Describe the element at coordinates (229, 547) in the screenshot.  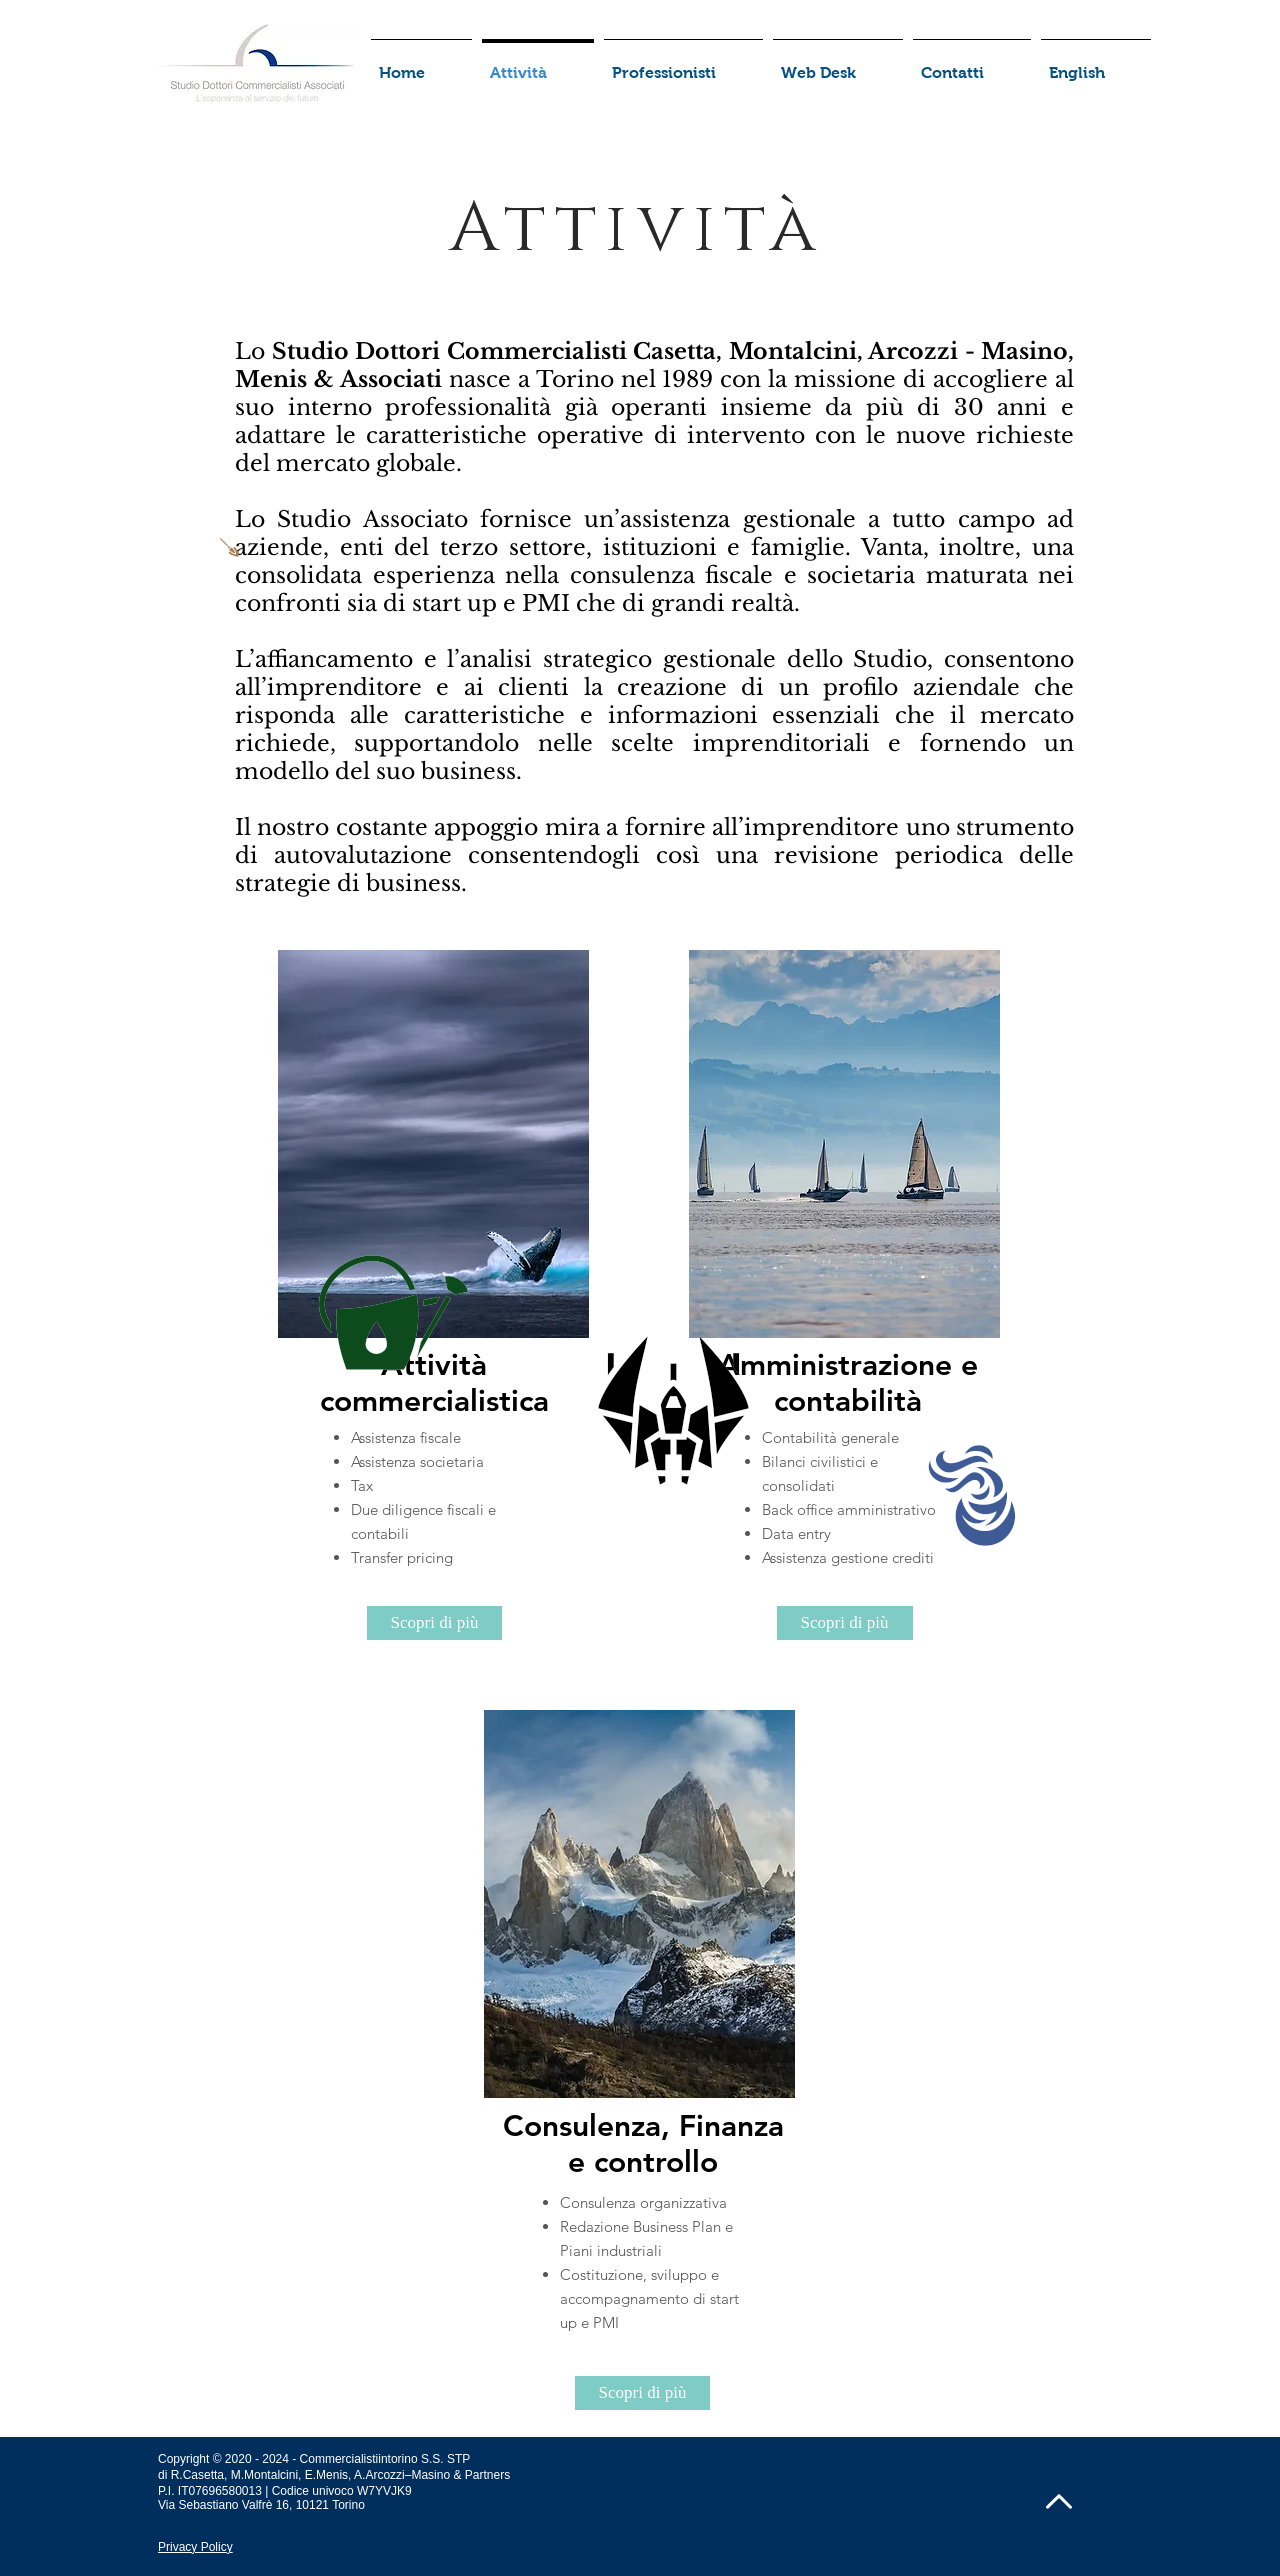
I see `equip arrow ammunition` at that location.